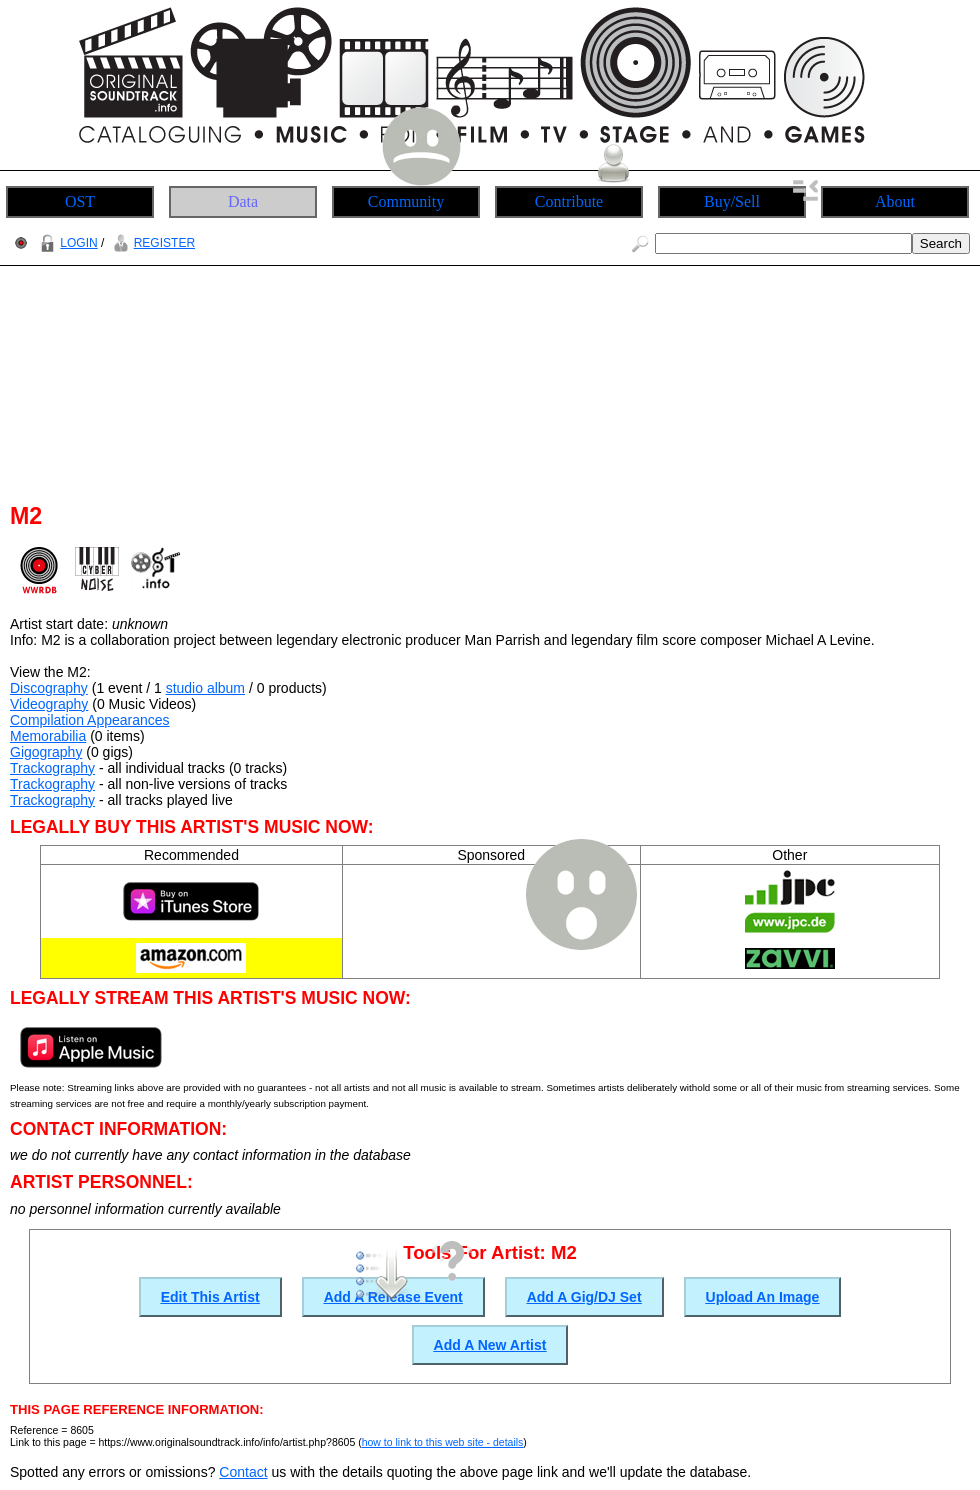 This screenshot has width=980, height=1490. Describe the element at coordinates (421, 146) in the screenshot. I see `indicates an error or unsuccessful action` at that location.